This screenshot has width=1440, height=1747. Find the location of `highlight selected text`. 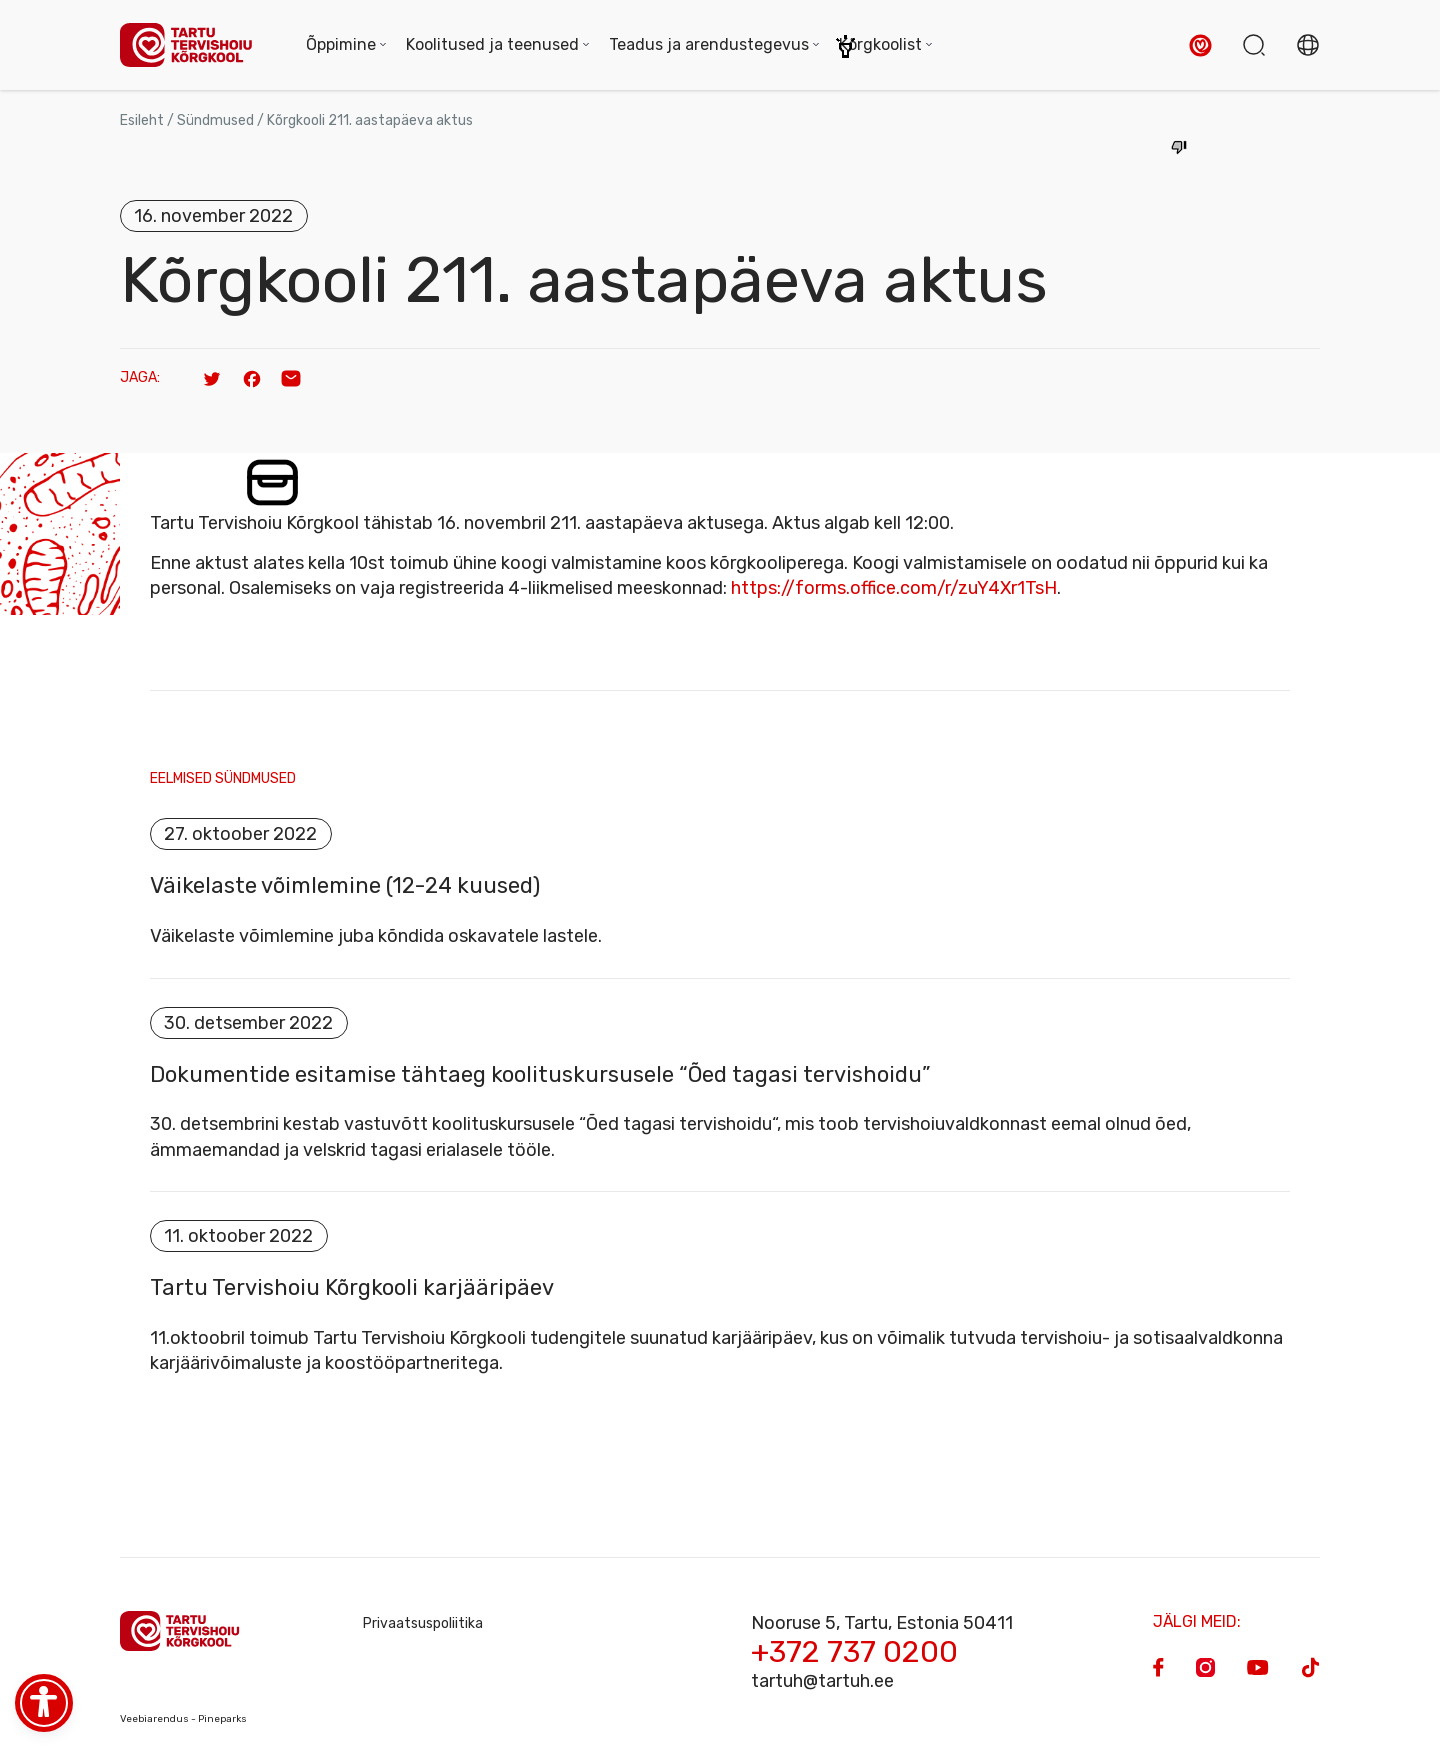

highlight selected text is located at coordinates (845, 46).